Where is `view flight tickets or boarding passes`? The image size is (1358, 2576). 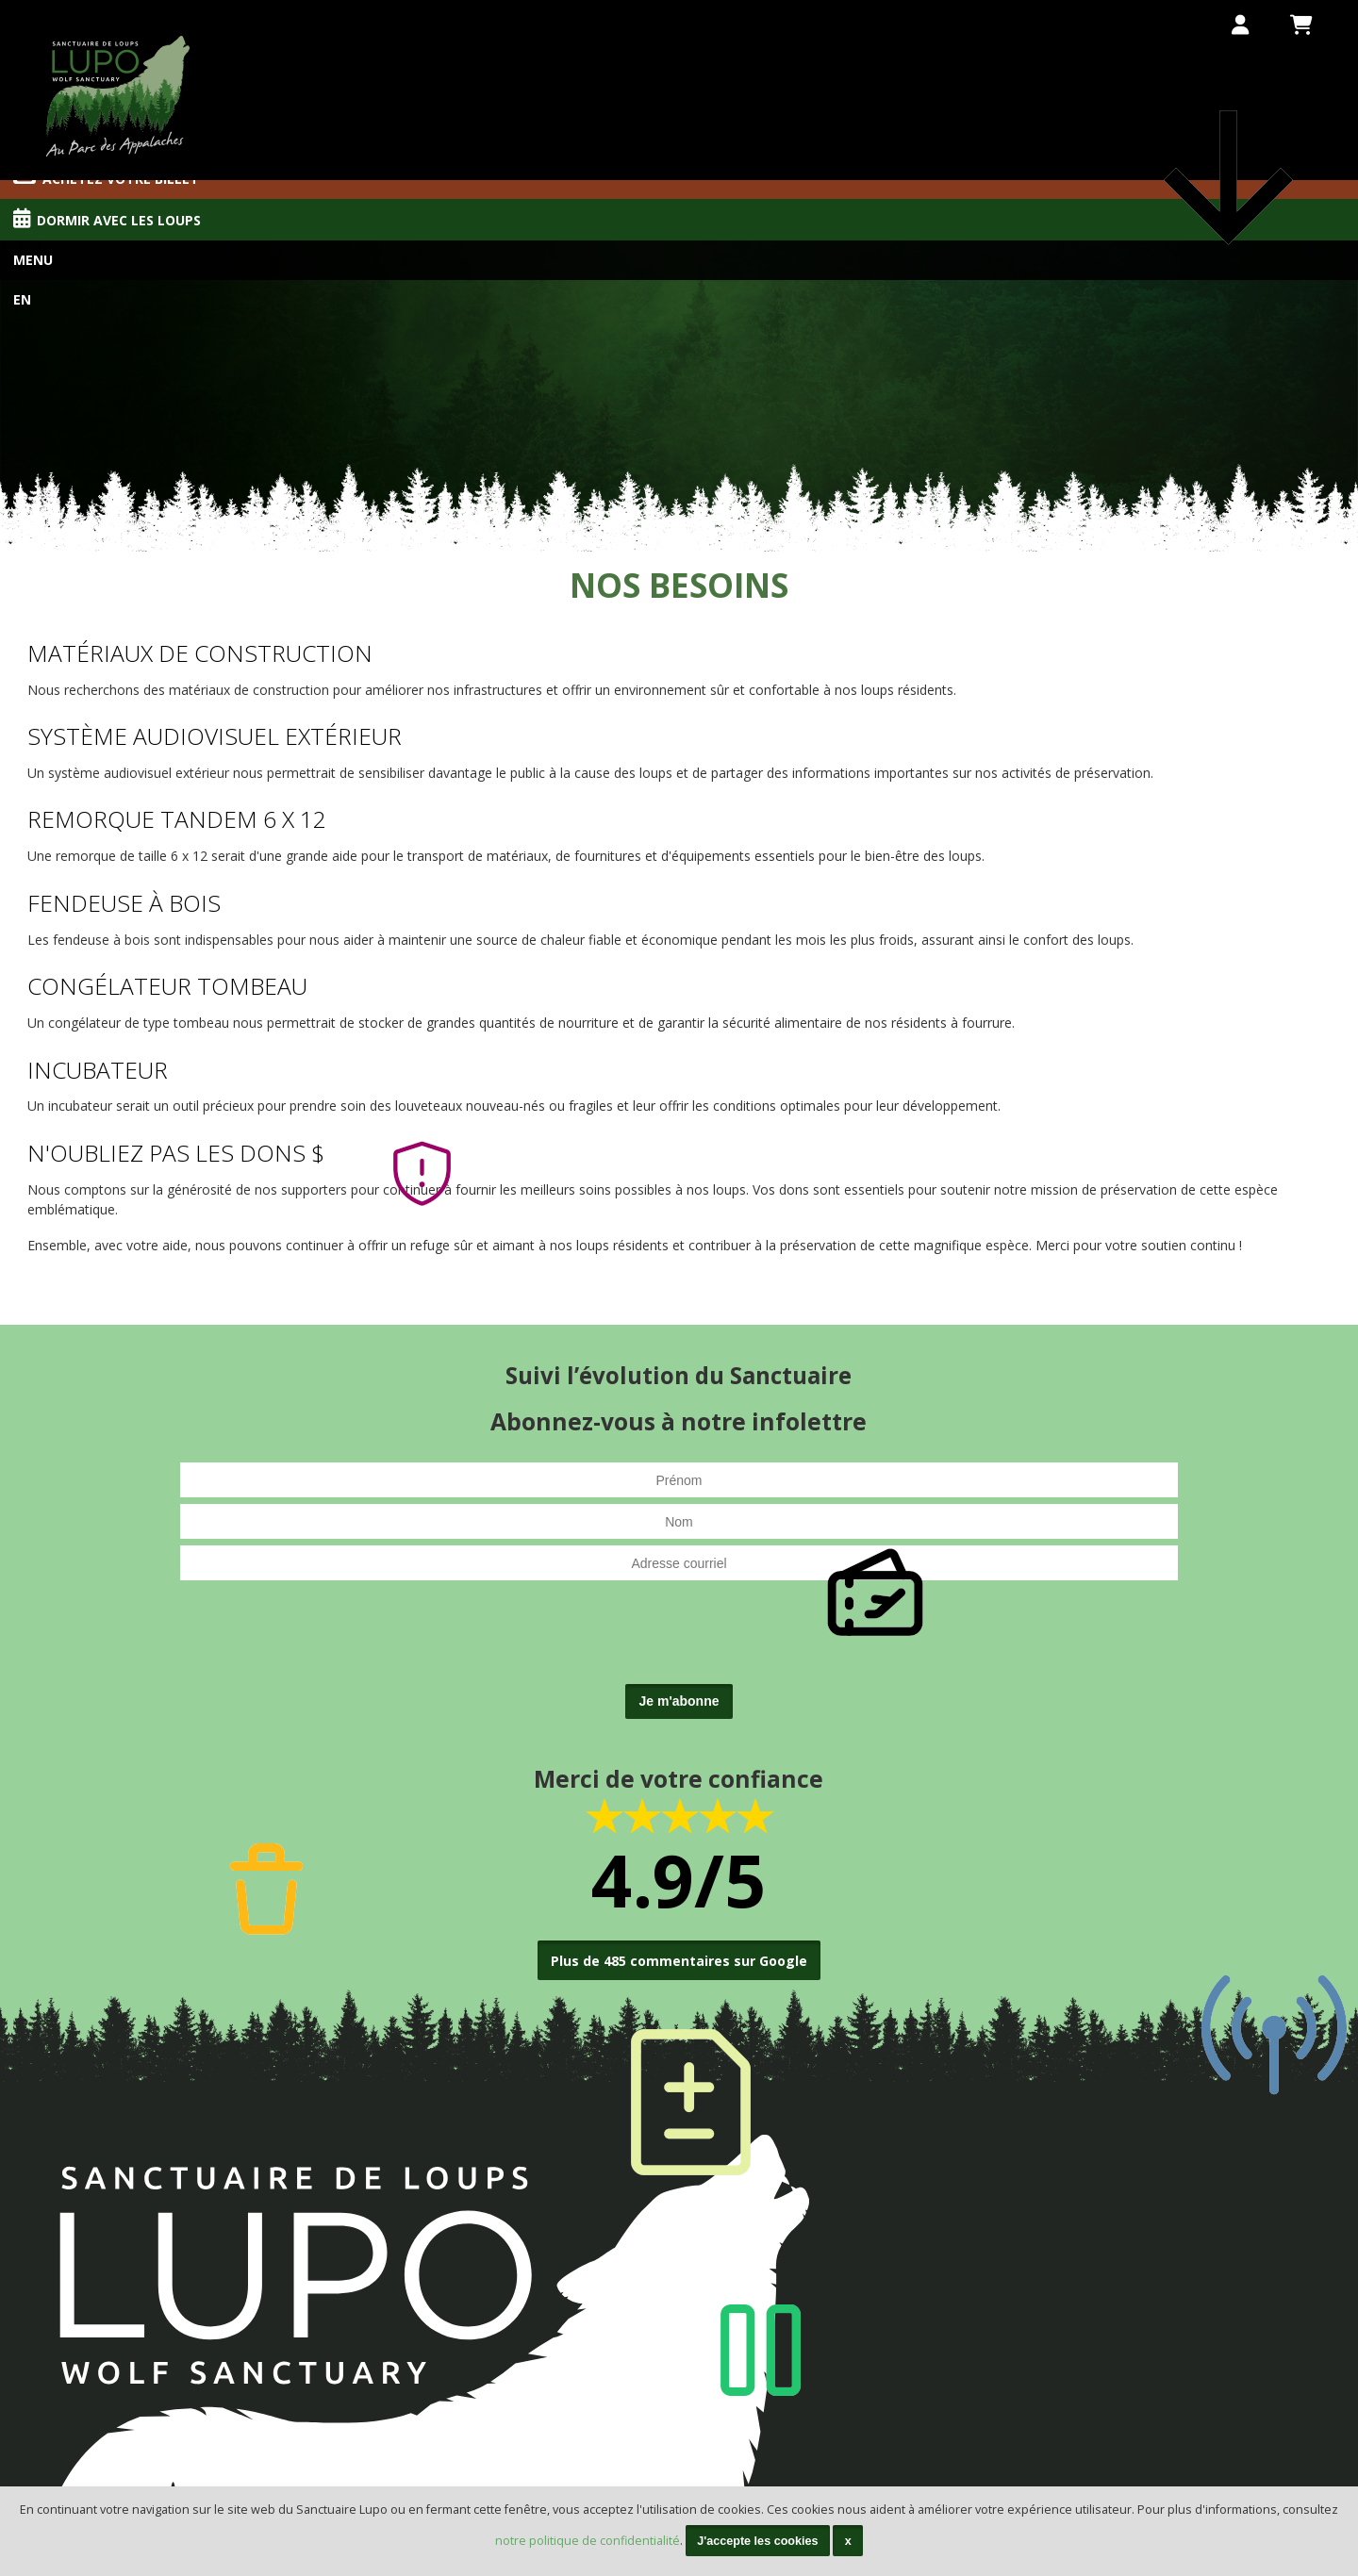
view flight tickets or boarding passes is located at coordinates (875, 1593).